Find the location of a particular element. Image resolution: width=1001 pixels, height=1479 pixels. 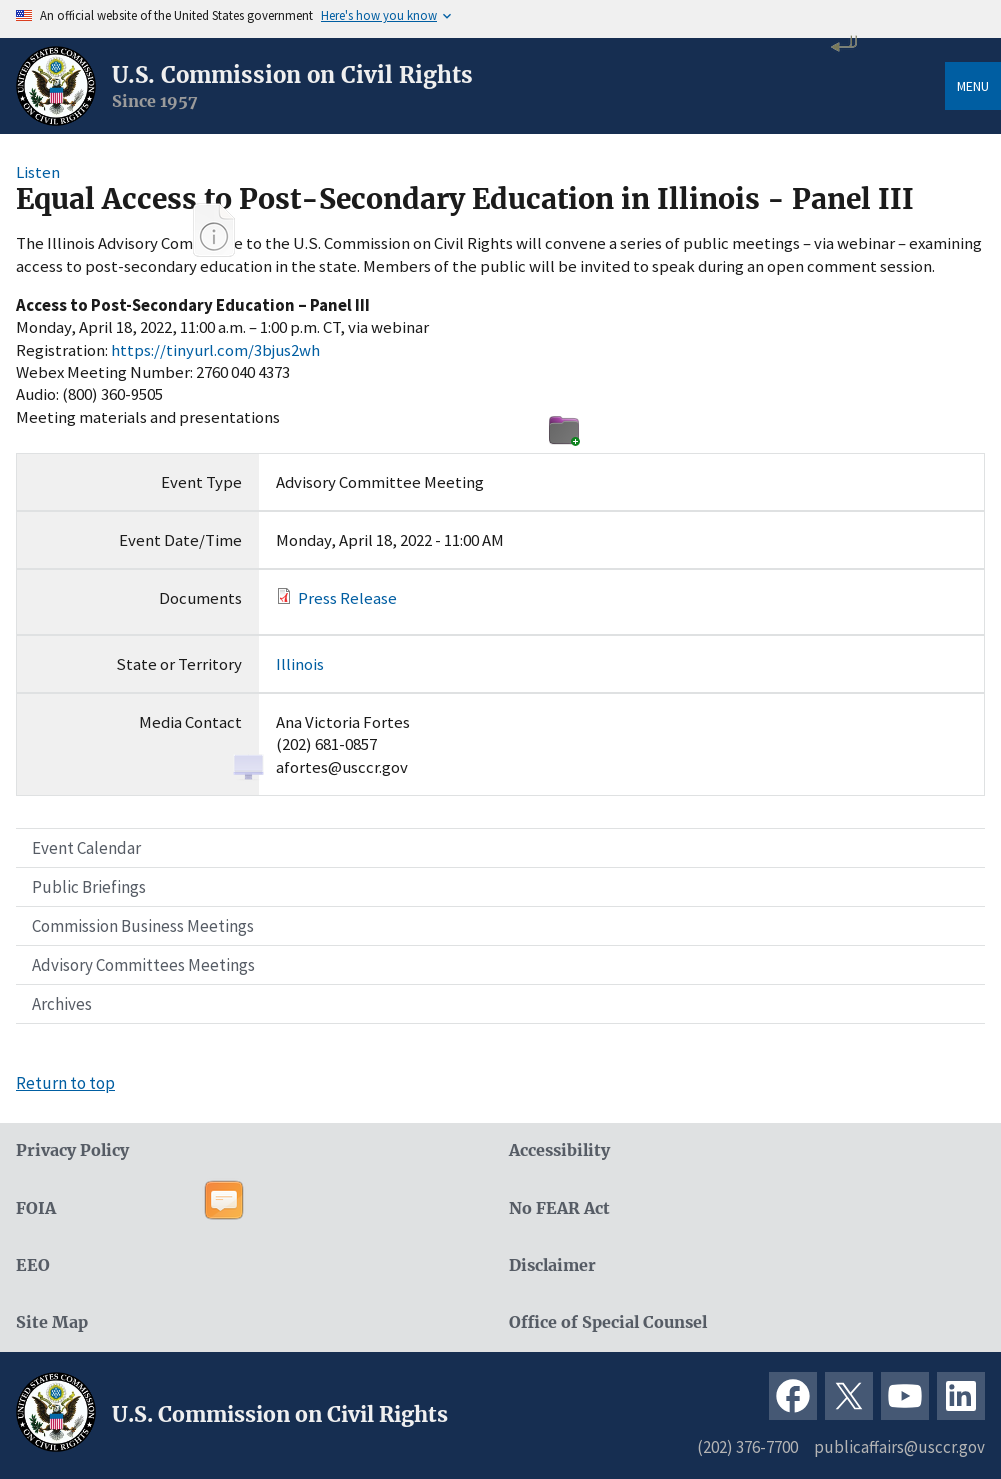

a readme or documentation file is located at coordinates (214, 230).